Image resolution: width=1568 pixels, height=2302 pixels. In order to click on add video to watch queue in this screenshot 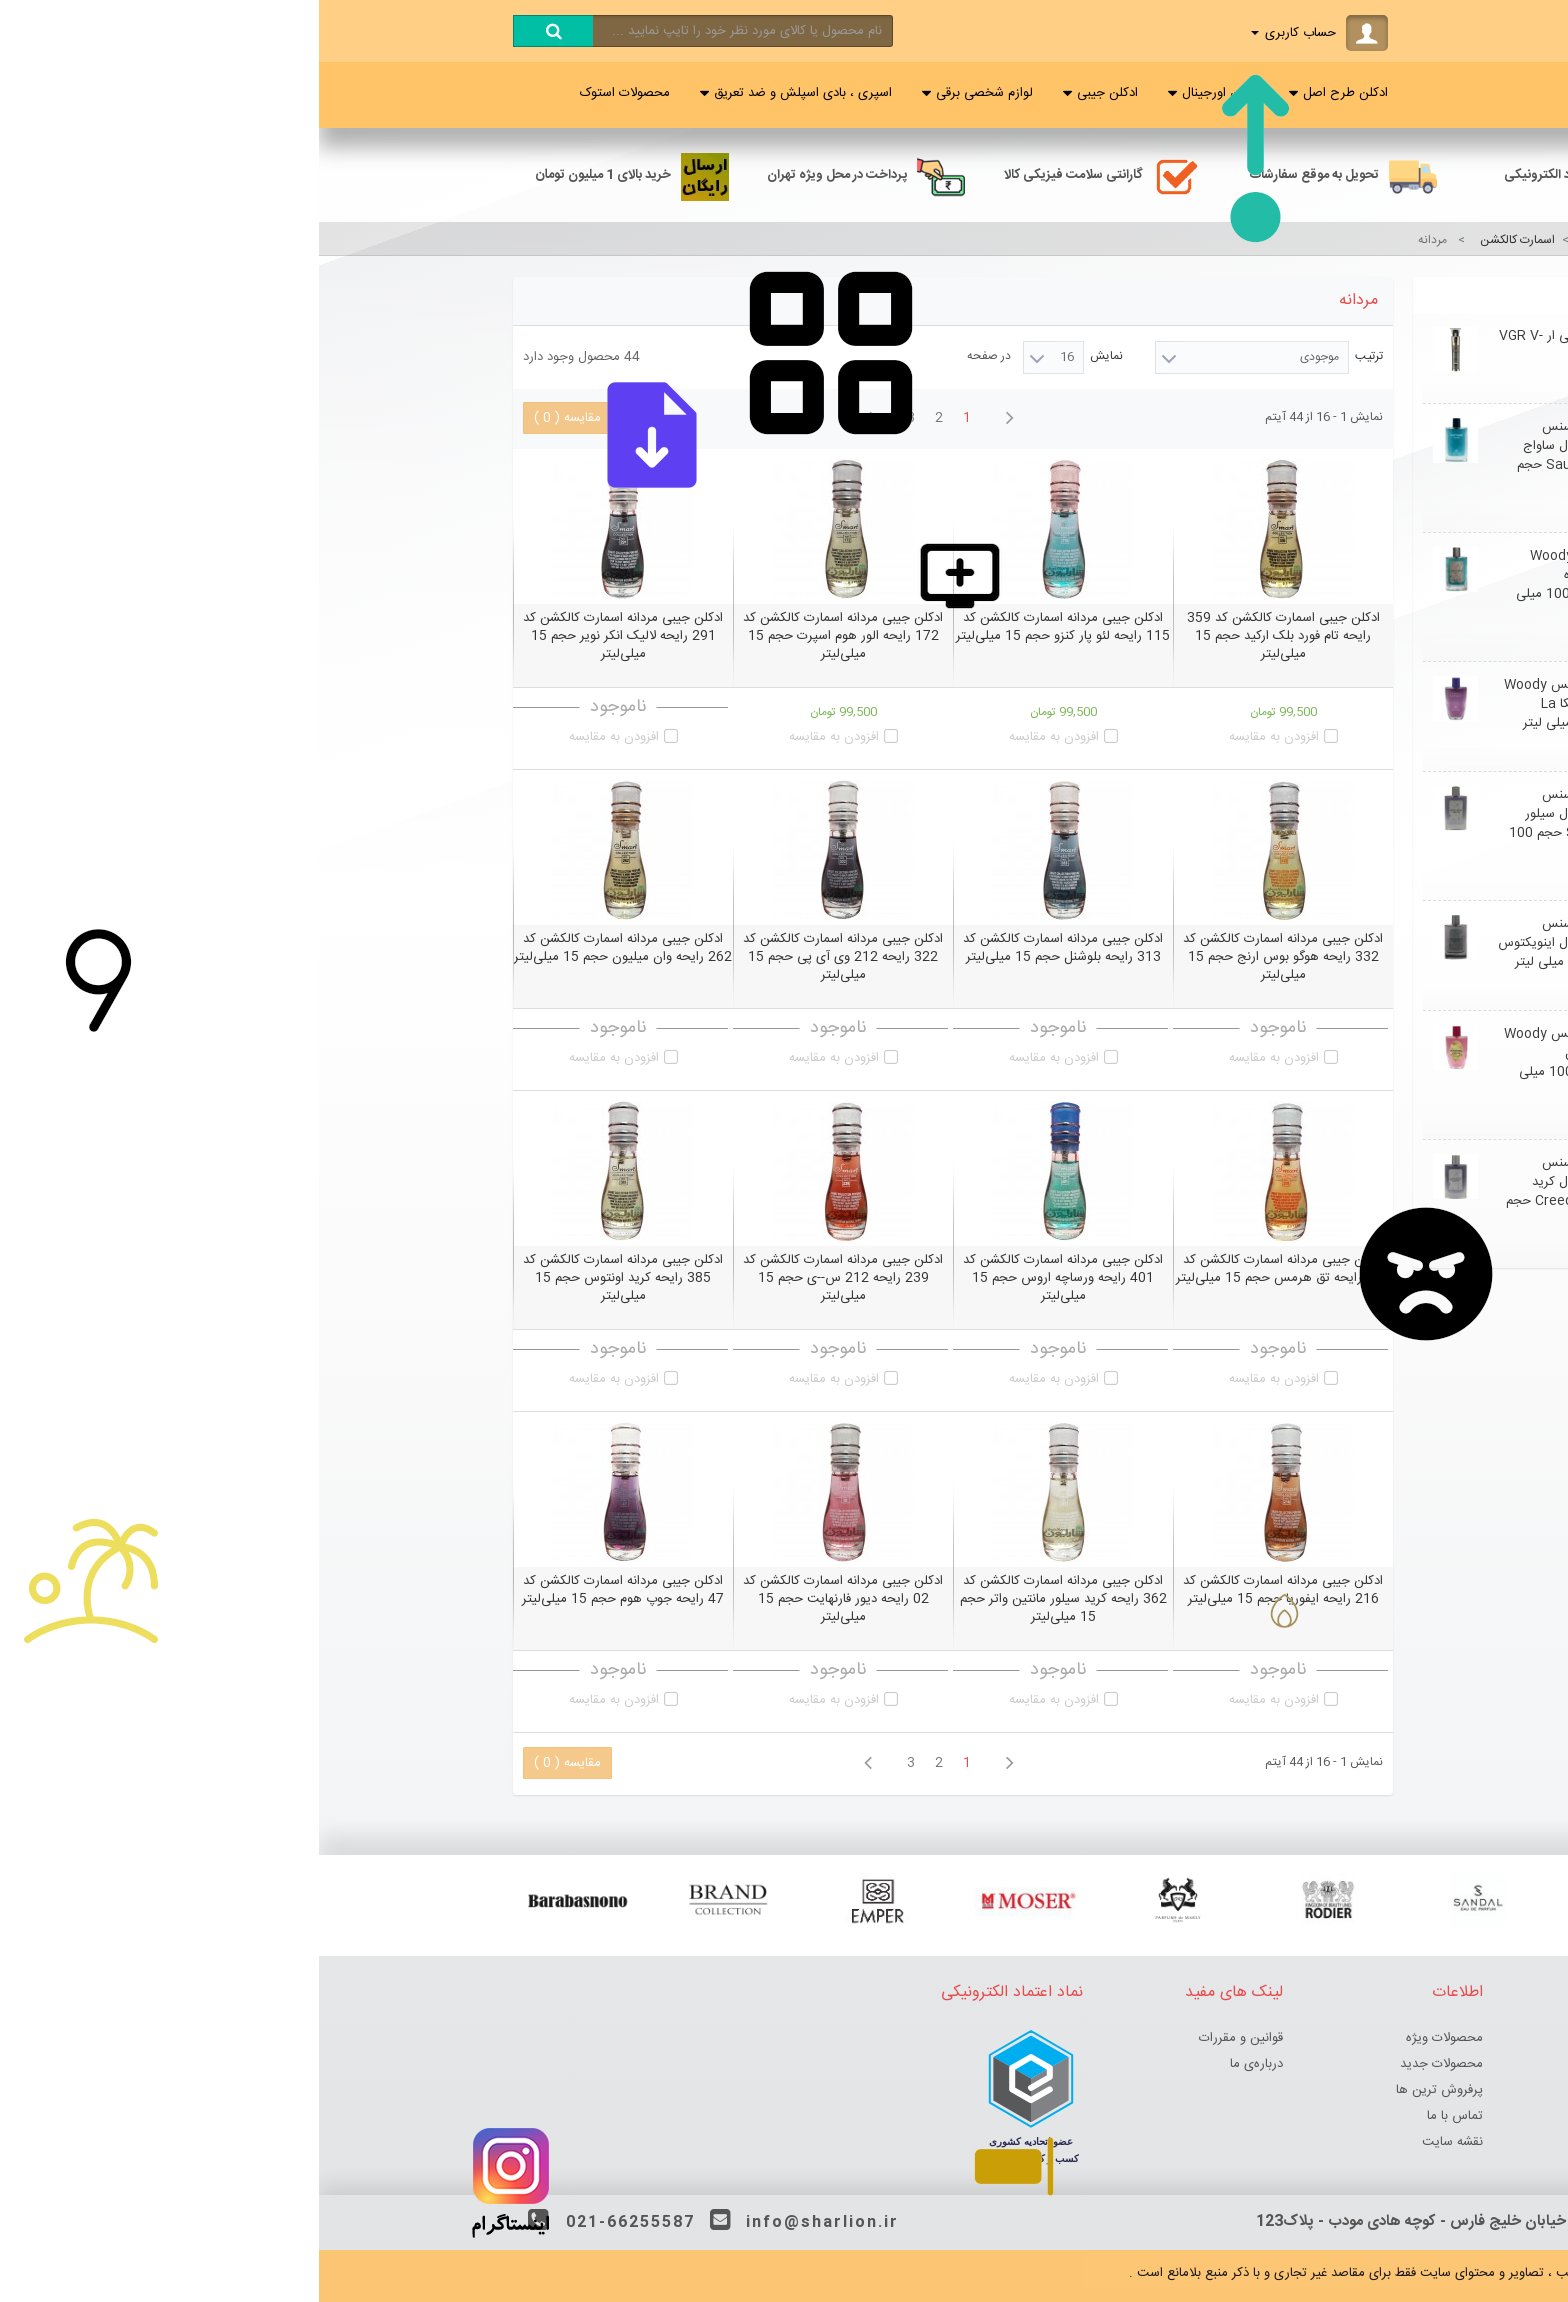, I will do `click(960, 576)`.